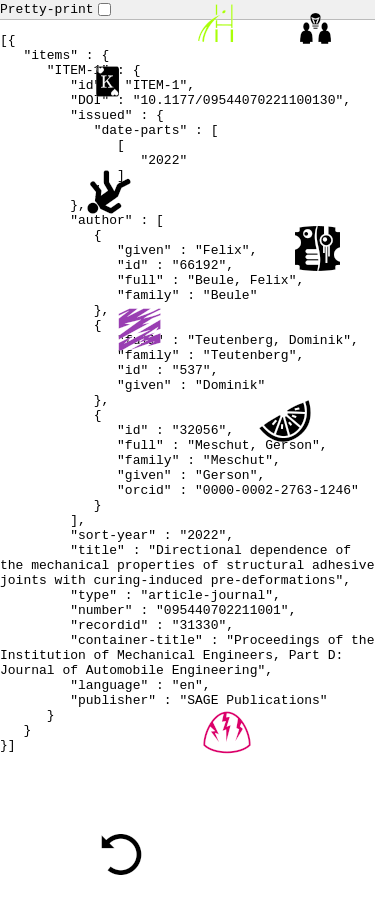 This screenshot has width=375, height=910. I want to click on indicates a successful rugby conversion kick, so click(216, 23).